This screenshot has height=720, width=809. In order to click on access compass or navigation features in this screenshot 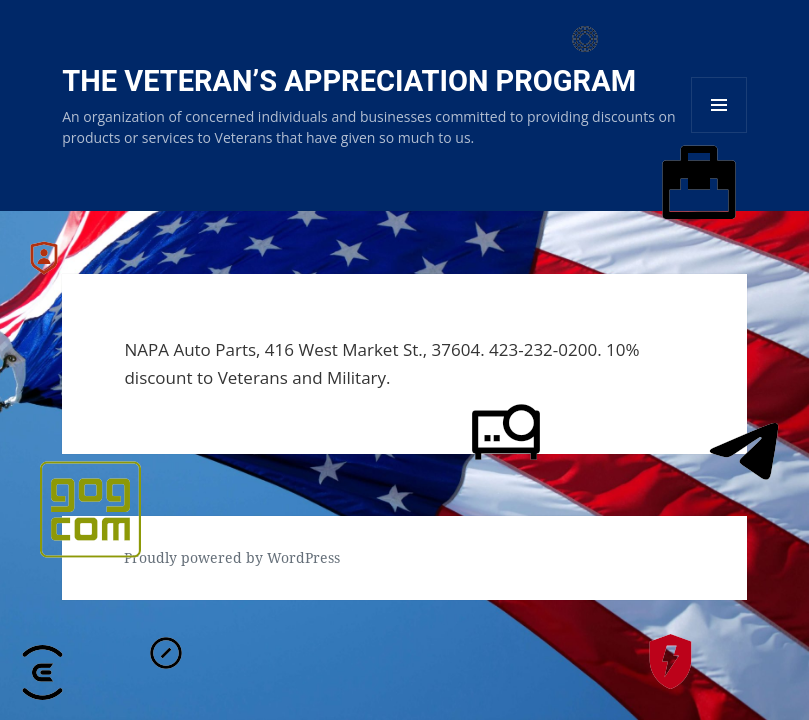, I will do `click(166, 653)`.